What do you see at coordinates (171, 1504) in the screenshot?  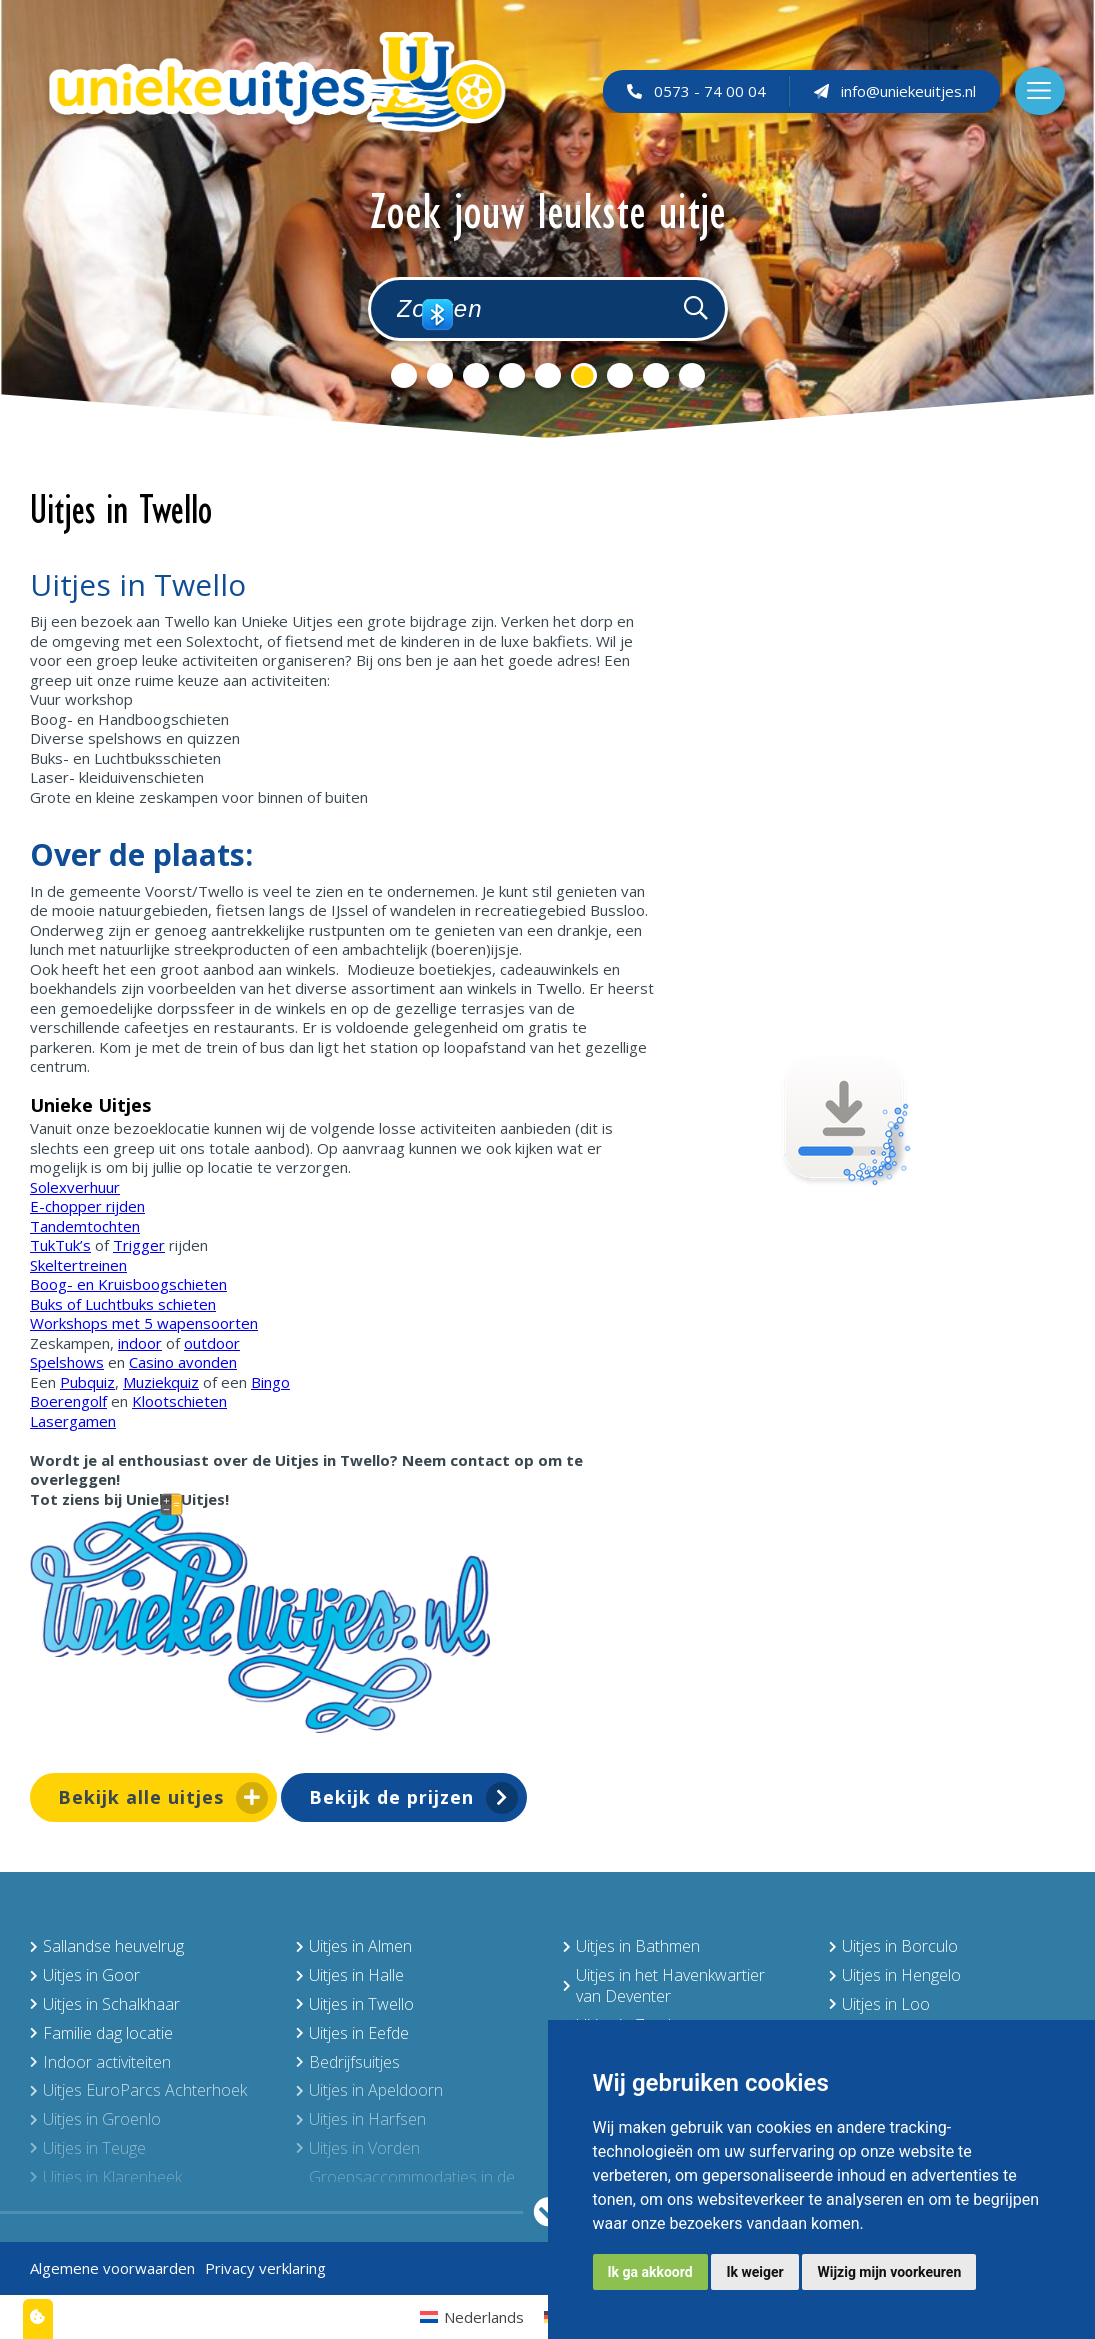 I see `open the calculator app` at bounding box center [171, 1504].